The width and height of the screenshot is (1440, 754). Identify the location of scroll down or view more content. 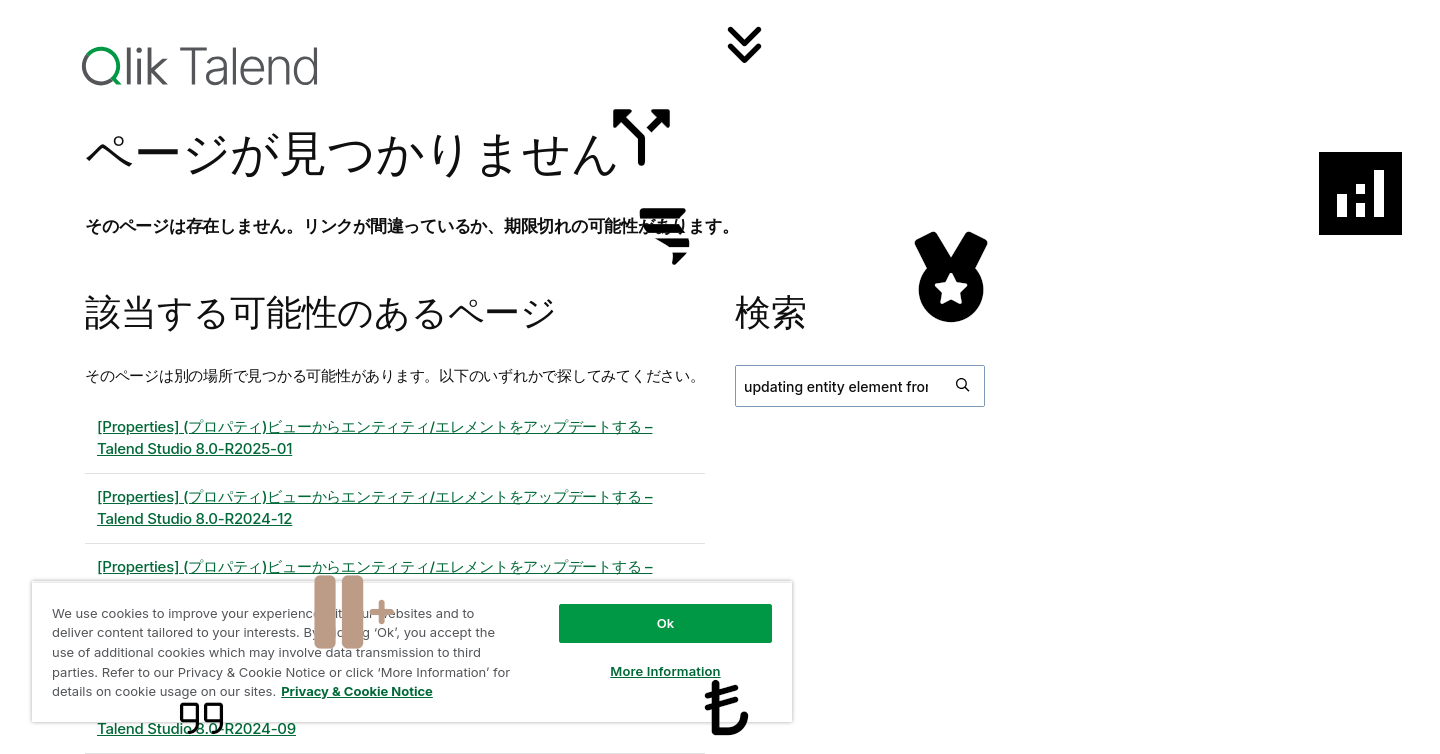
(744, 43).